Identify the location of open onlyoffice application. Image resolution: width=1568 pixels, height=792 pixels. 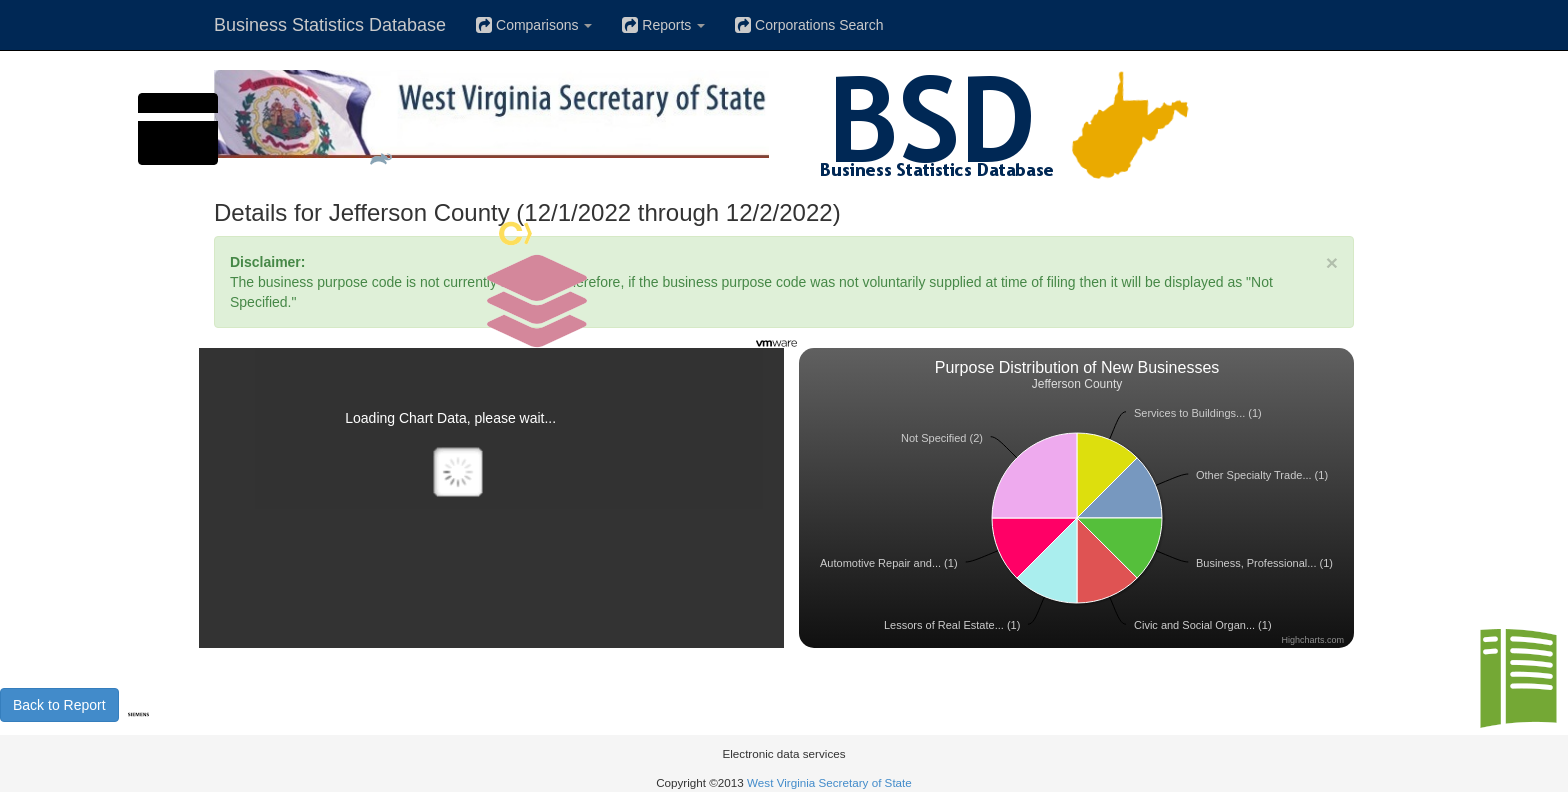
(537, 301).